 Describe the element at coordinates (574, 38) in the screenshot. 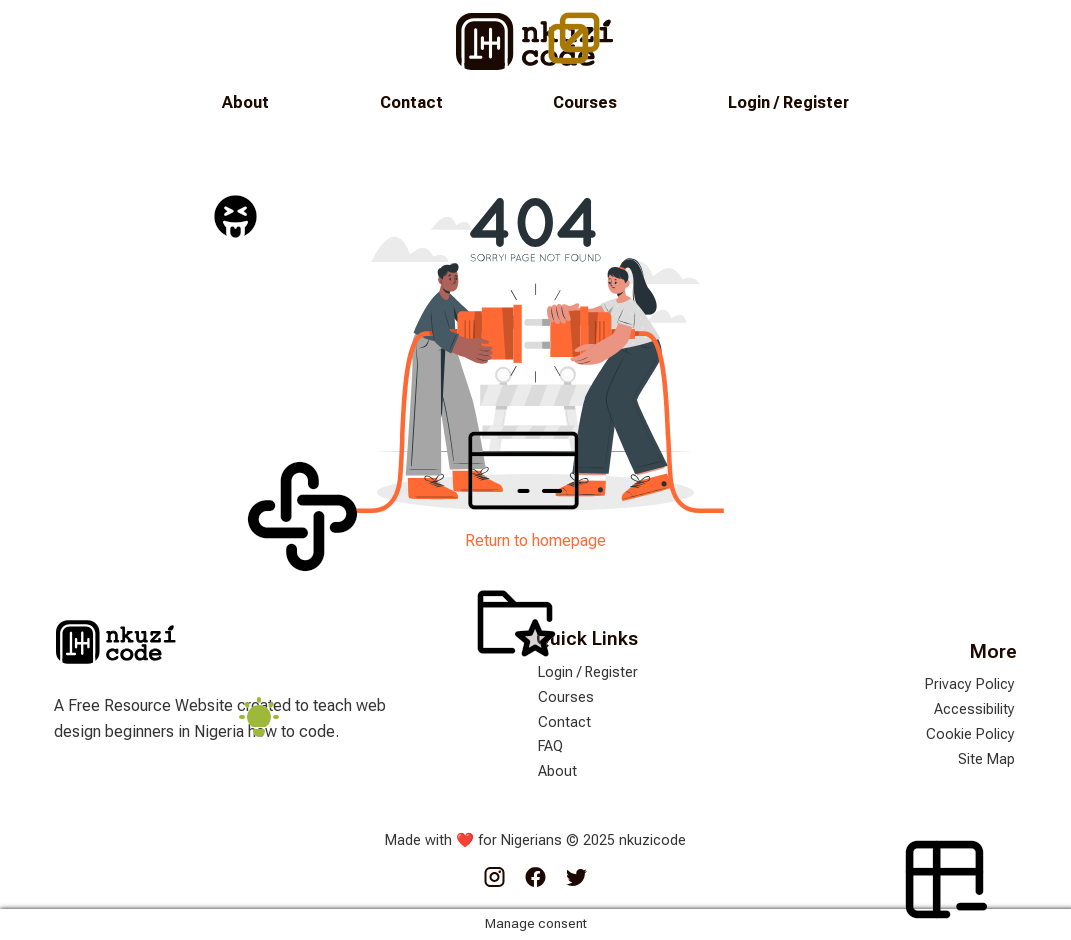

I see `view overlapping or intersecting layers` at that location.